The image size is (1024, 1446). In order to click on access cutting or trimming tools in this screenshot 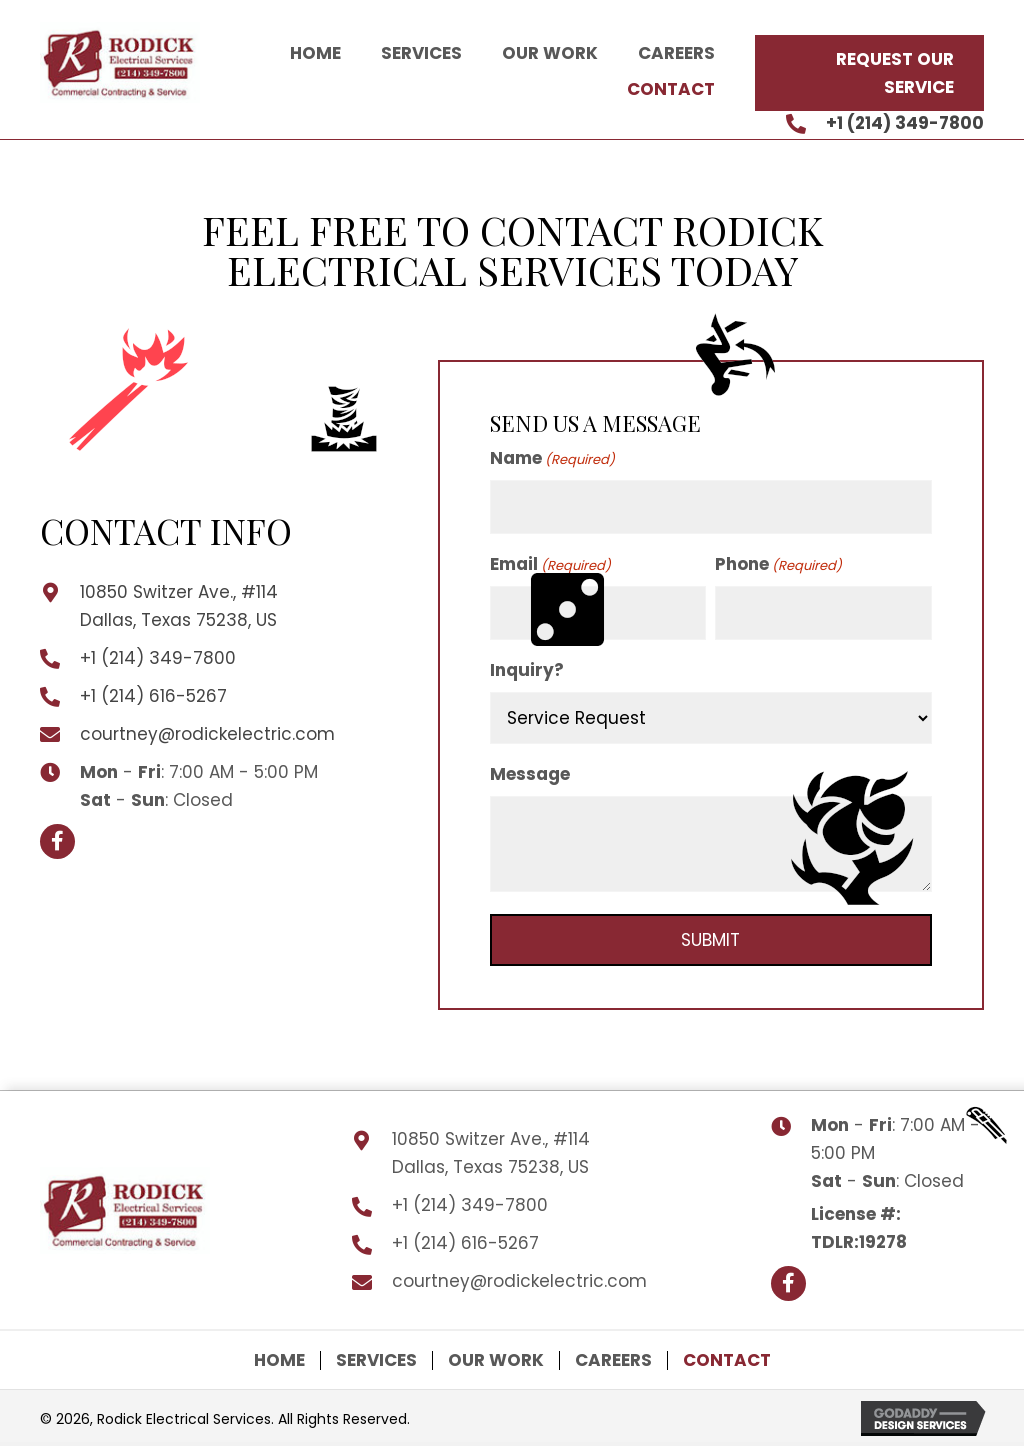, I will do `click(986, 1125)`.